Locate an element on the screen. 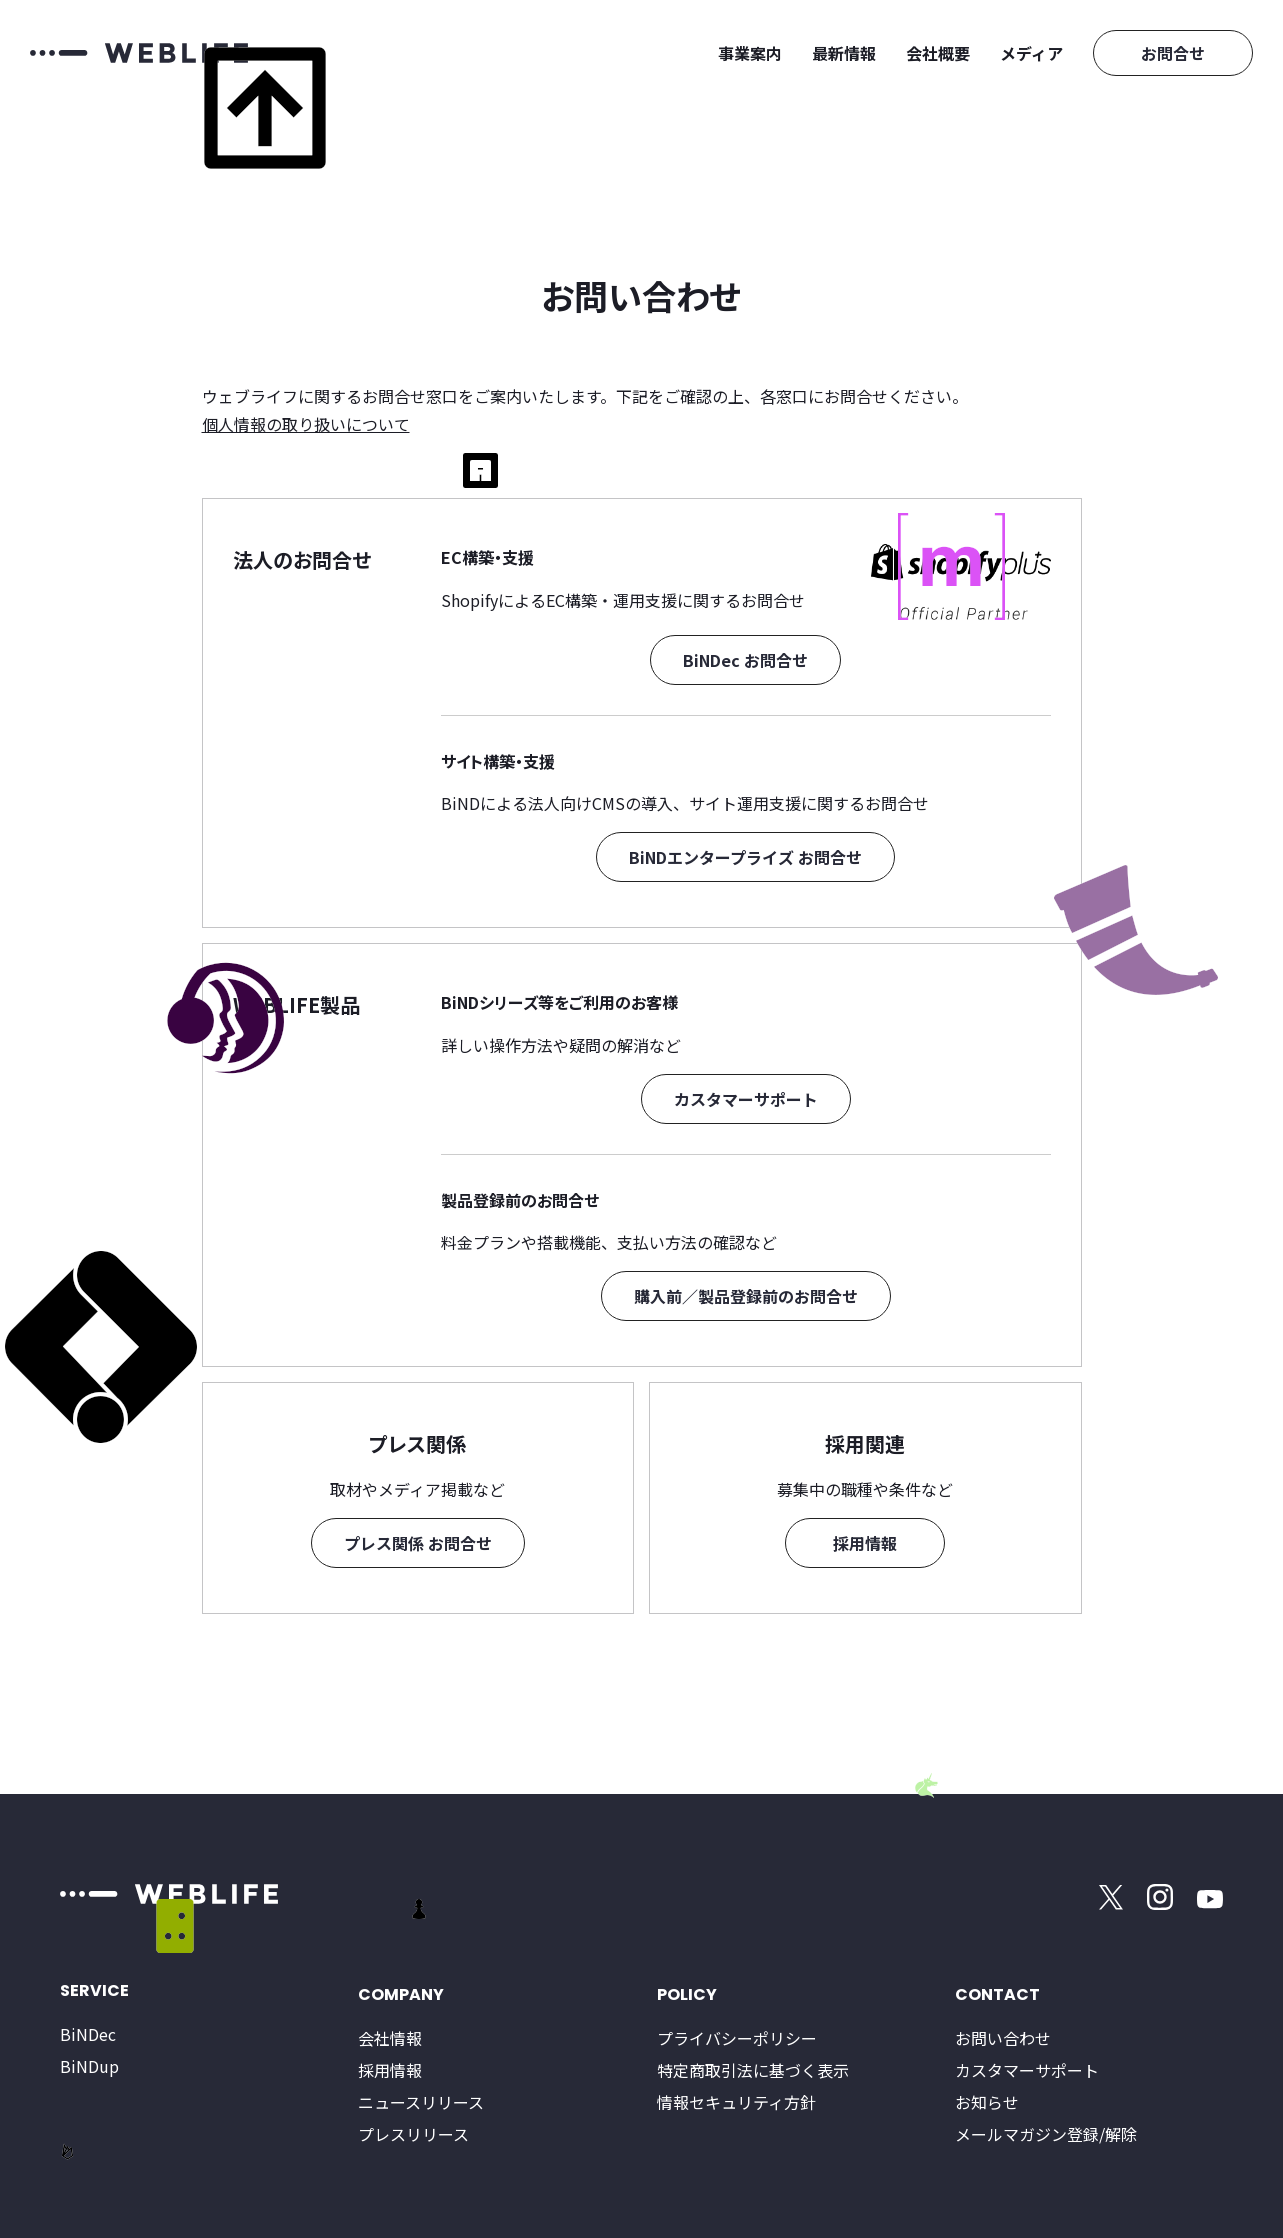 This screenshot has width=1283, height=2238. google tag manager logo is located at coordinates (101, 1347).